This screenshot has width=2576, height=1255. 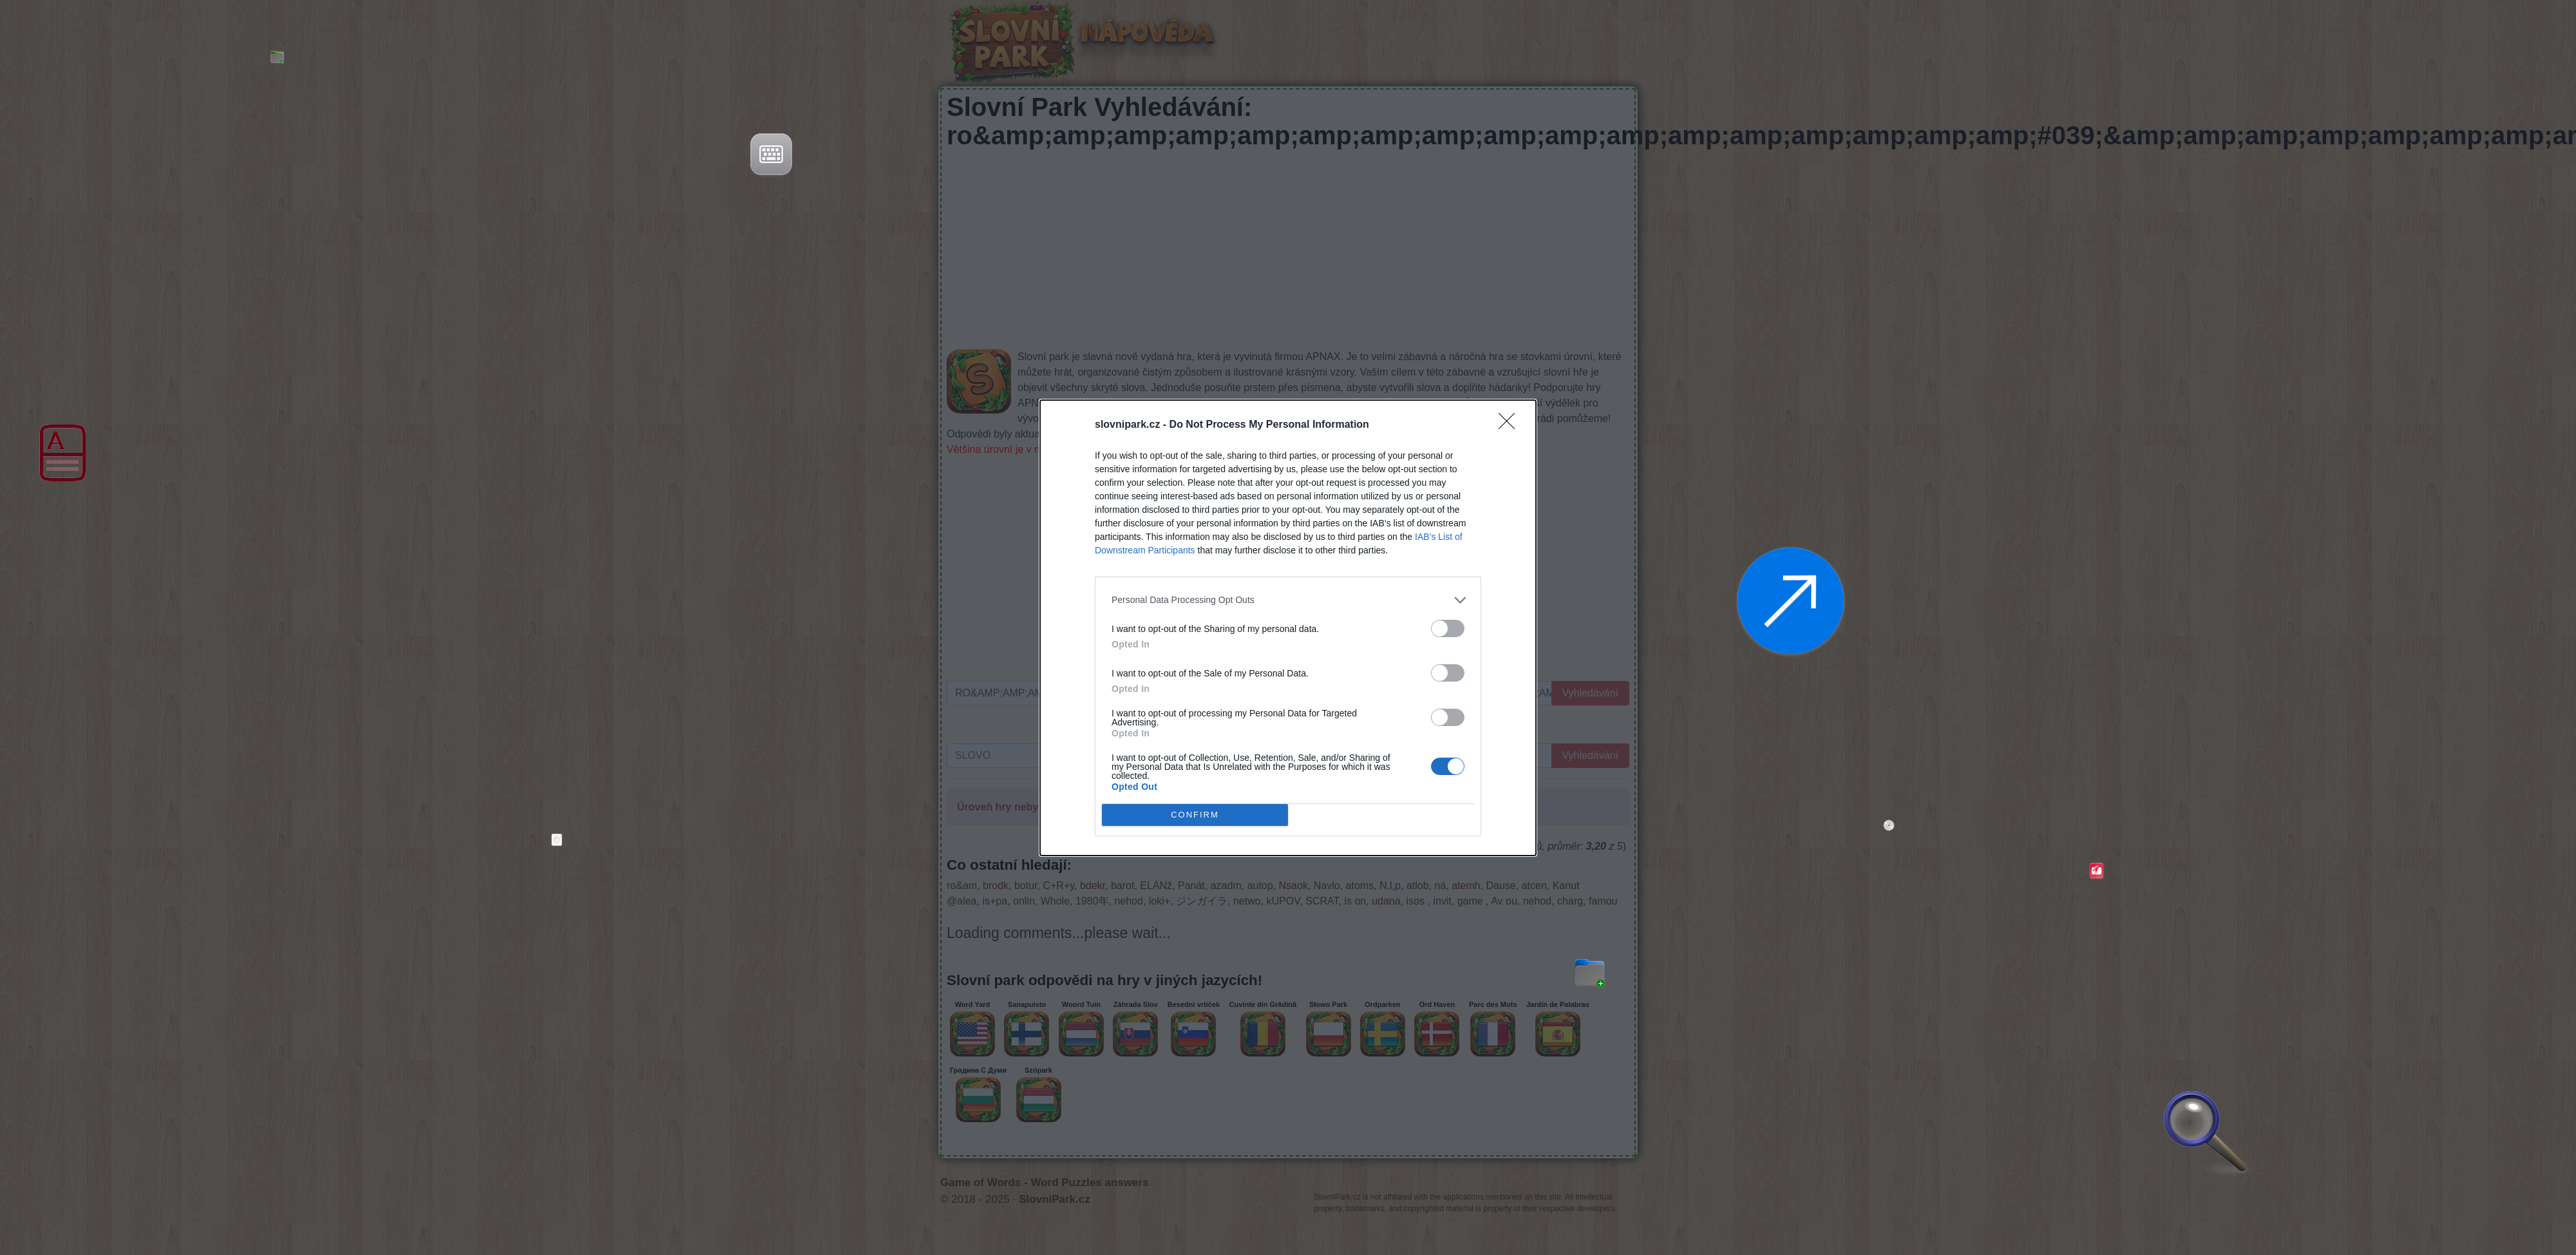 What do you see at coordinates (64, 453) in the screenshot?
I see `scan a document or image` at bounding box center [64, 453].